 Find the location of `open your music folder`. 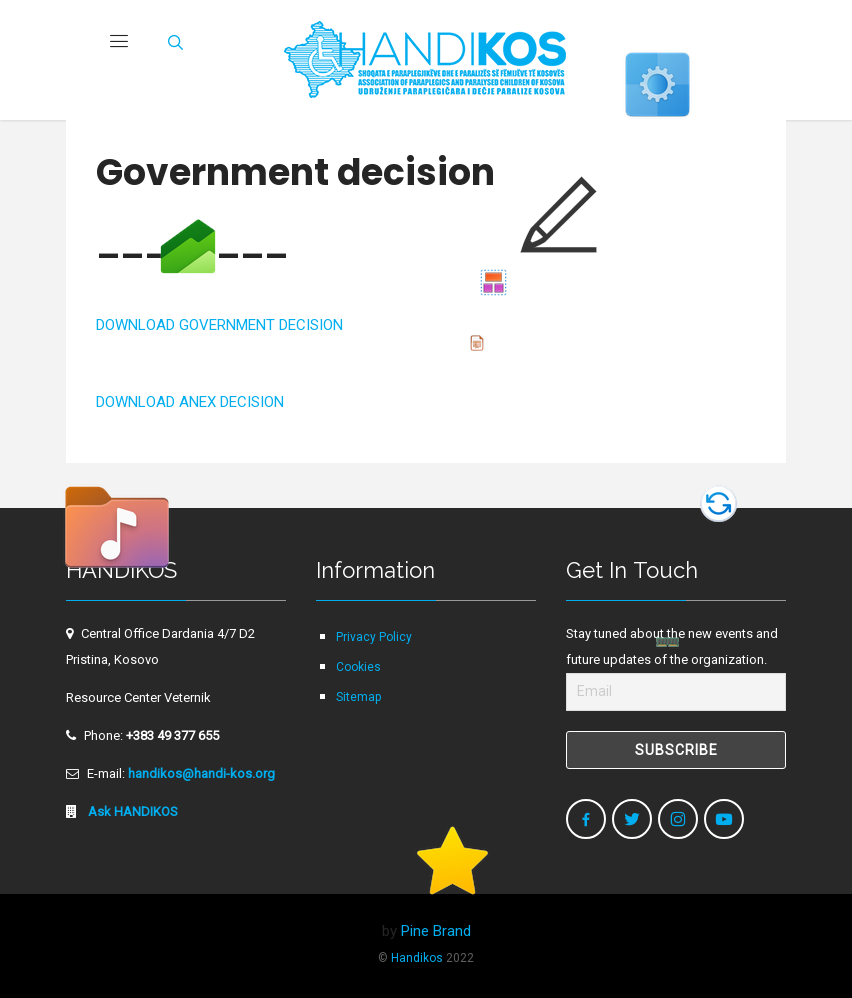

open your music folder is located at coordinates (117, 530).